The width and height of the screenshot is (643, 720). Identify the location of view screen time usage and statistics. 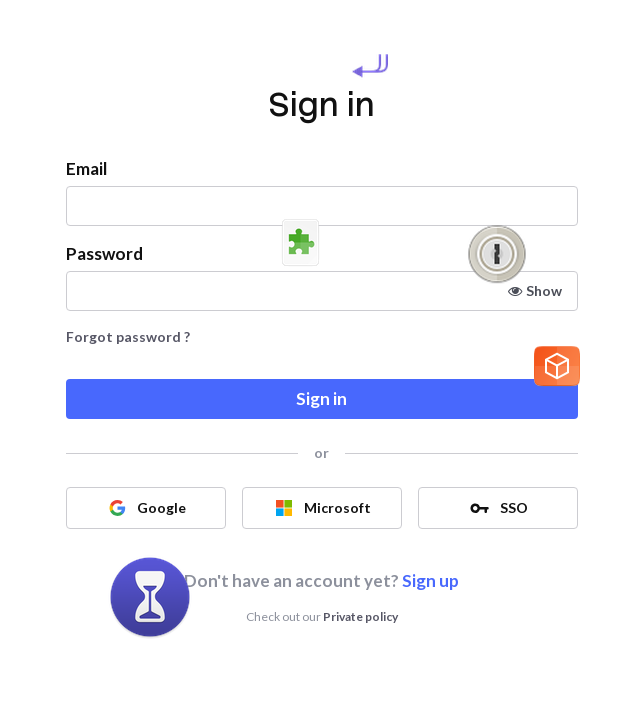
(150, 597).